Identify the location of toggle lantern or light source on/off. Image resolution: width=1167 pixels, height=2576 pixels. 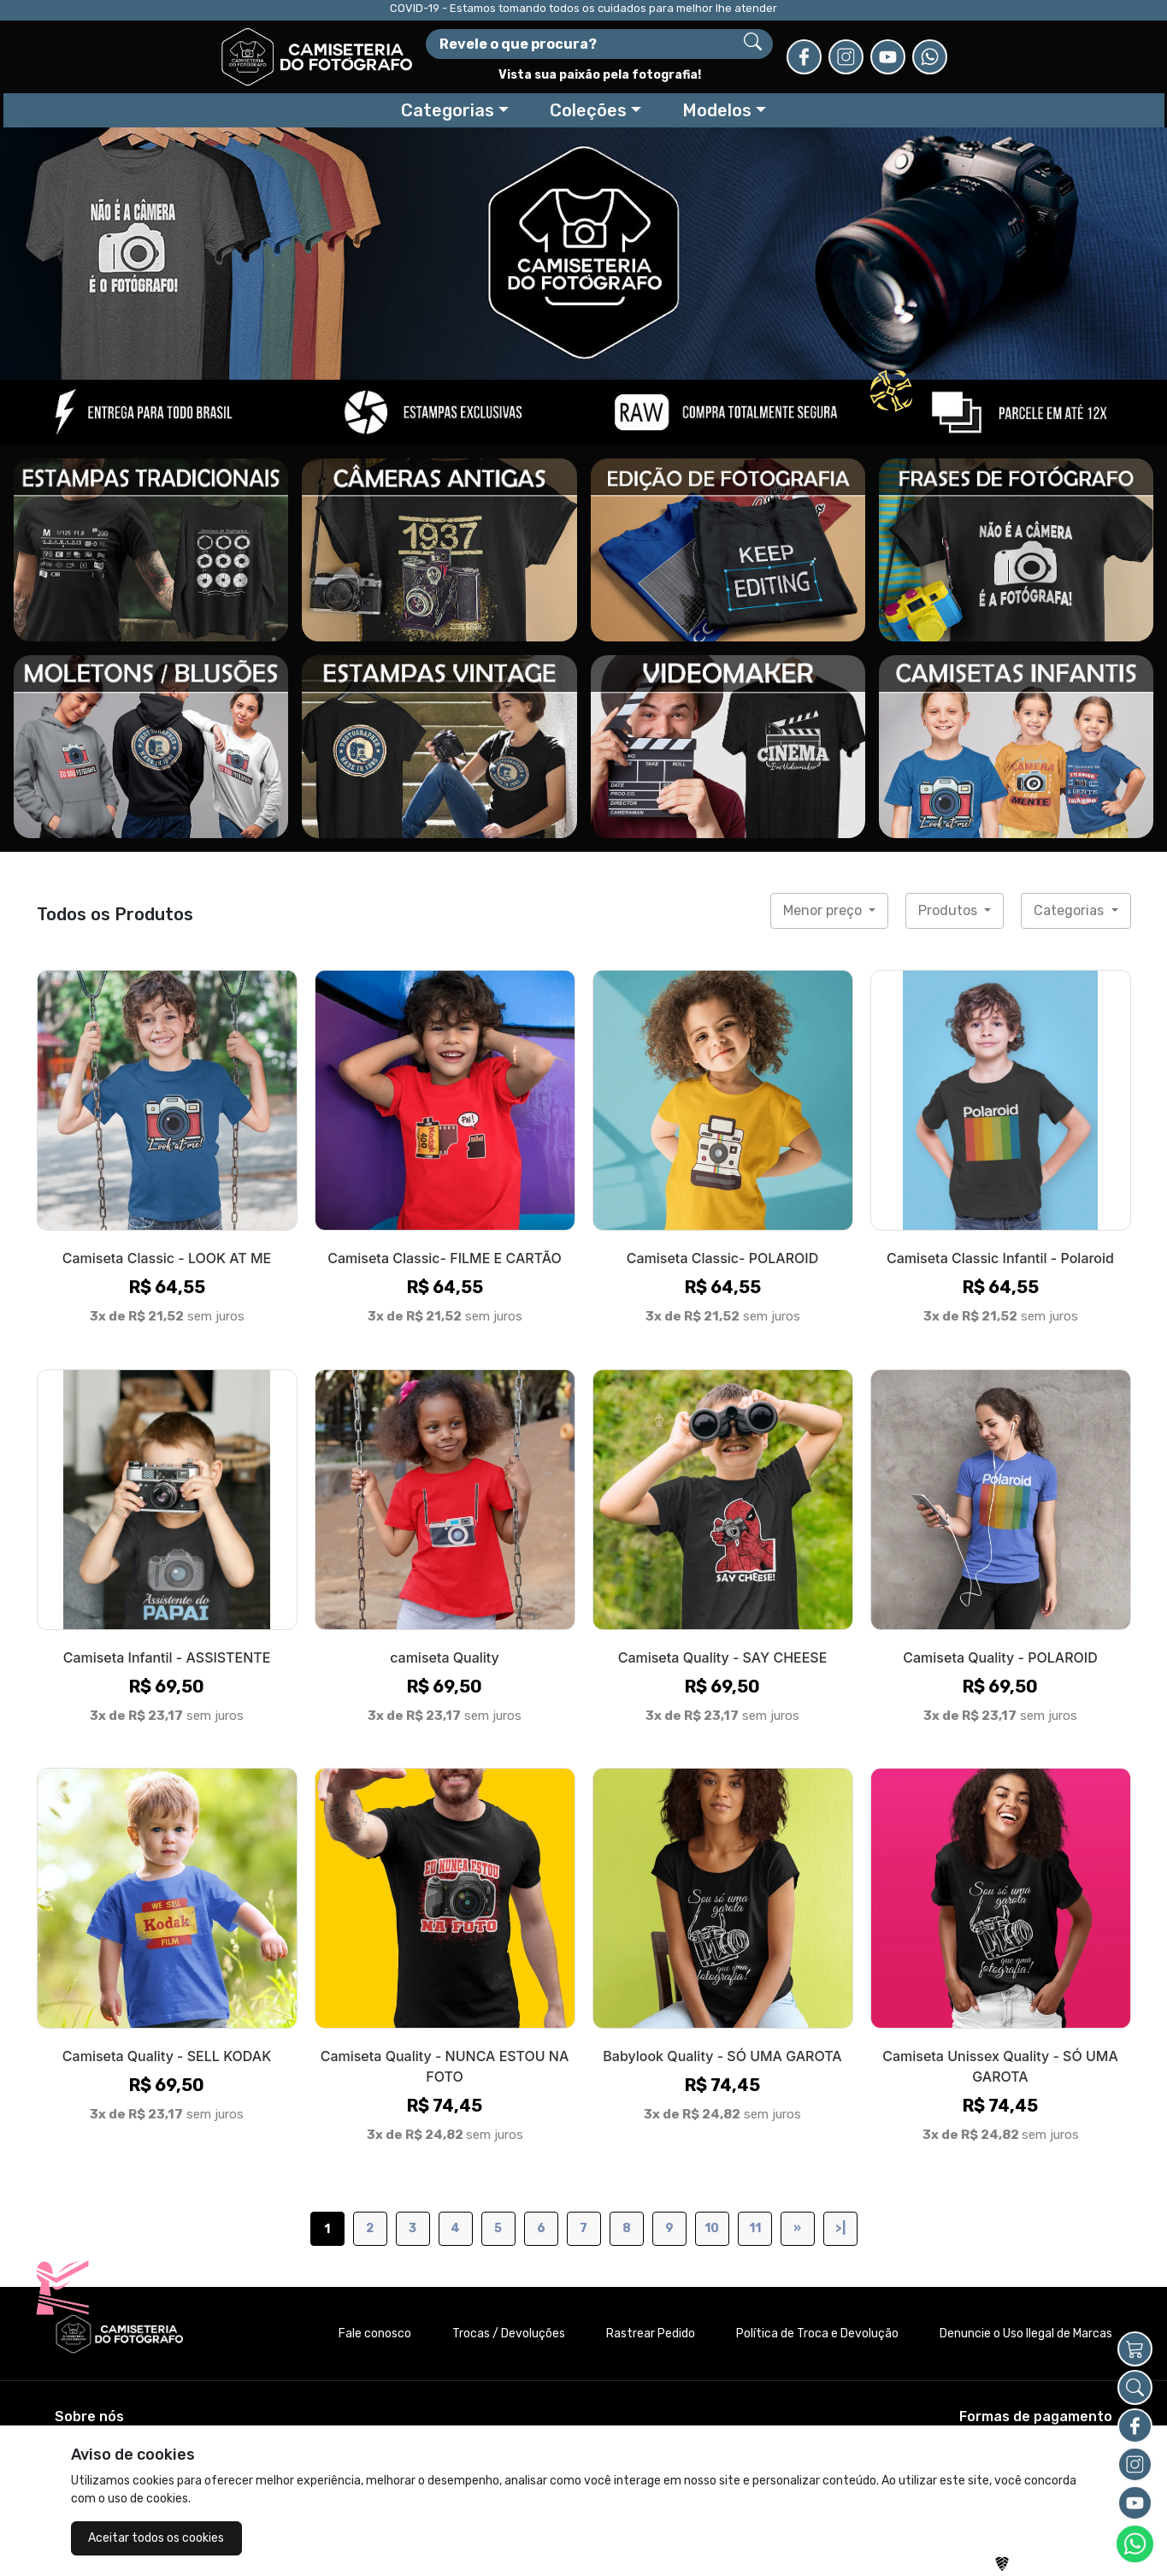
(659, 1420).